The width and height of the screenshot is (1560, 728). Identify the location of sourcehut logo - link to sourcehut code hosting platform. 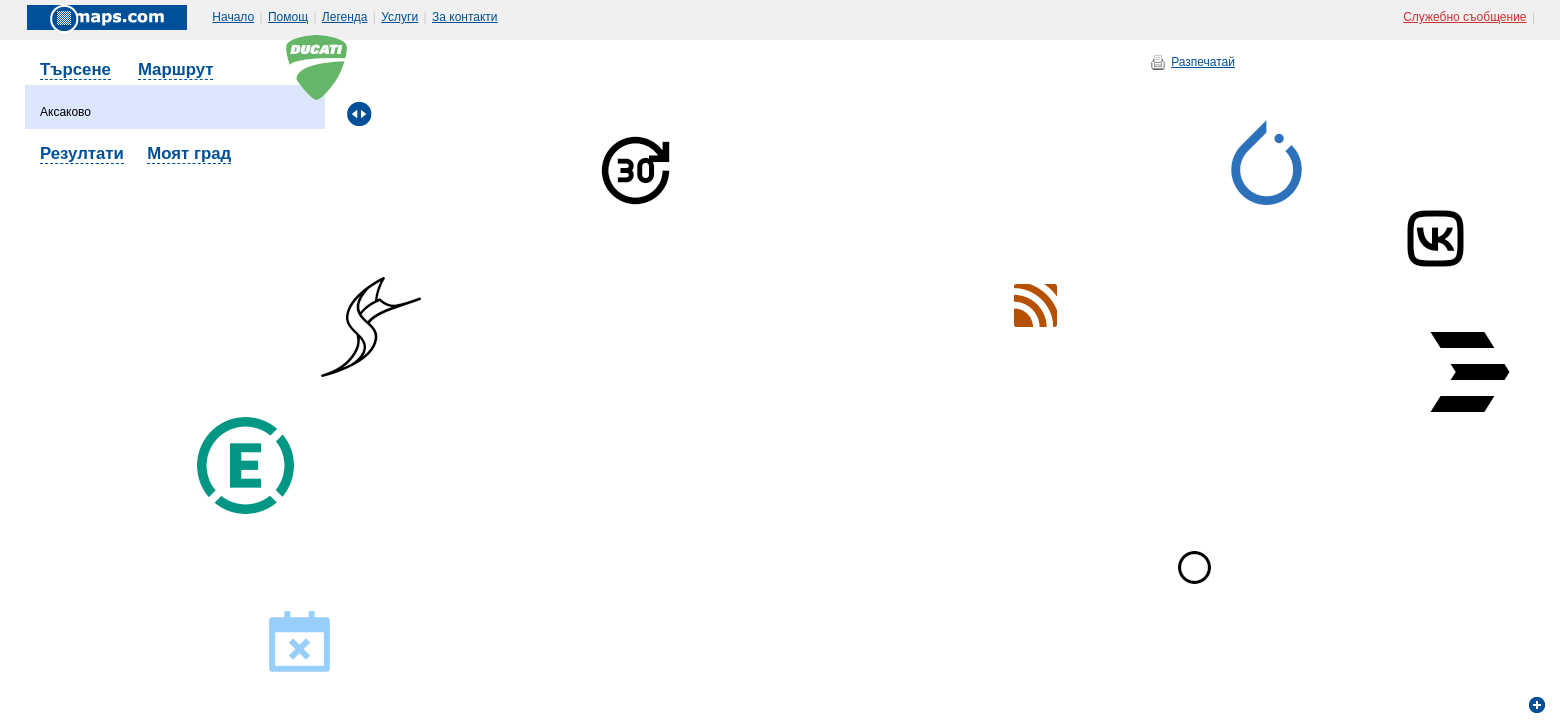
(1194, 567).